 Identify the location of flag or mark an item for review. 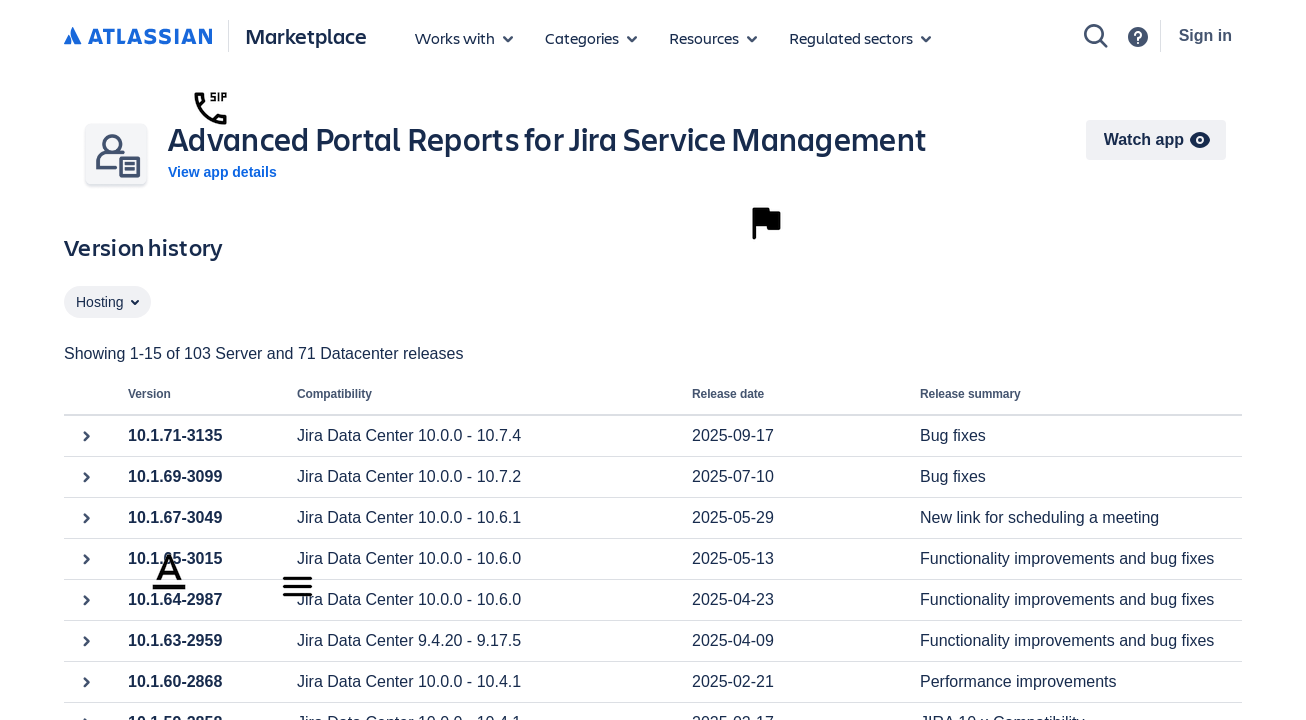
(765, 222).